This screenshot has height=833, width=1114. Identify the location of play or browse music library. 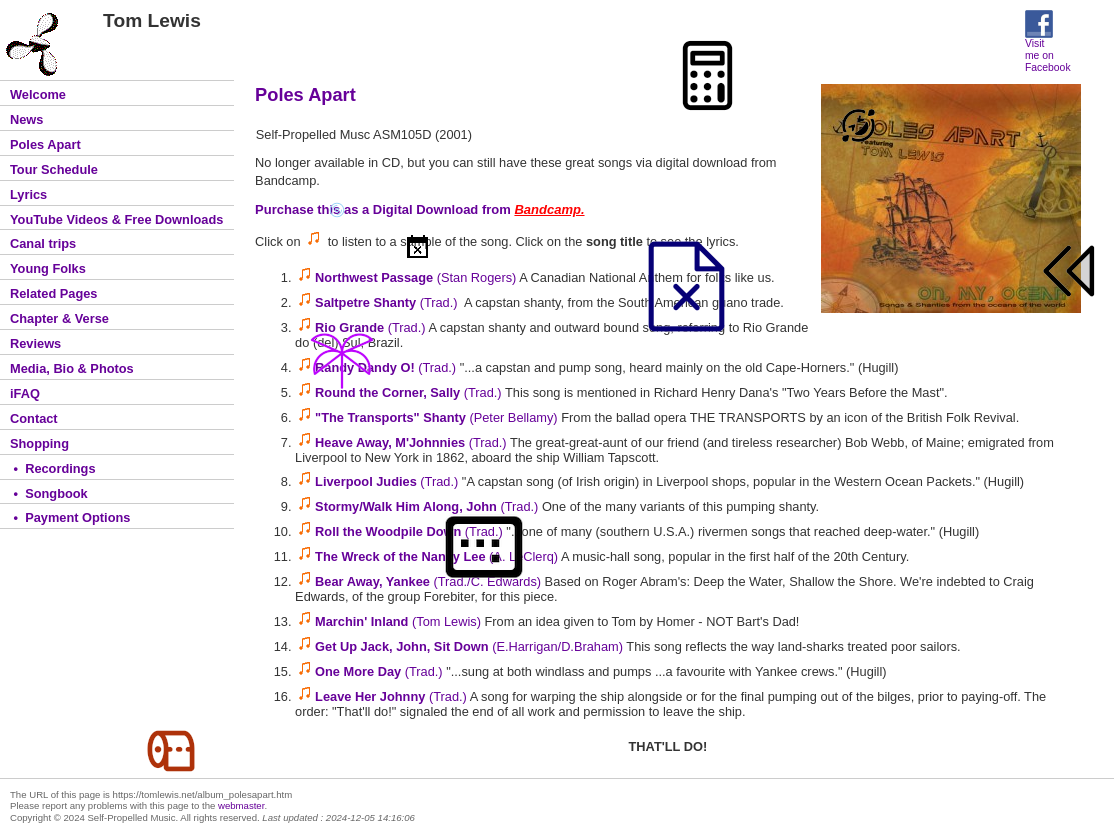
(337, 210).